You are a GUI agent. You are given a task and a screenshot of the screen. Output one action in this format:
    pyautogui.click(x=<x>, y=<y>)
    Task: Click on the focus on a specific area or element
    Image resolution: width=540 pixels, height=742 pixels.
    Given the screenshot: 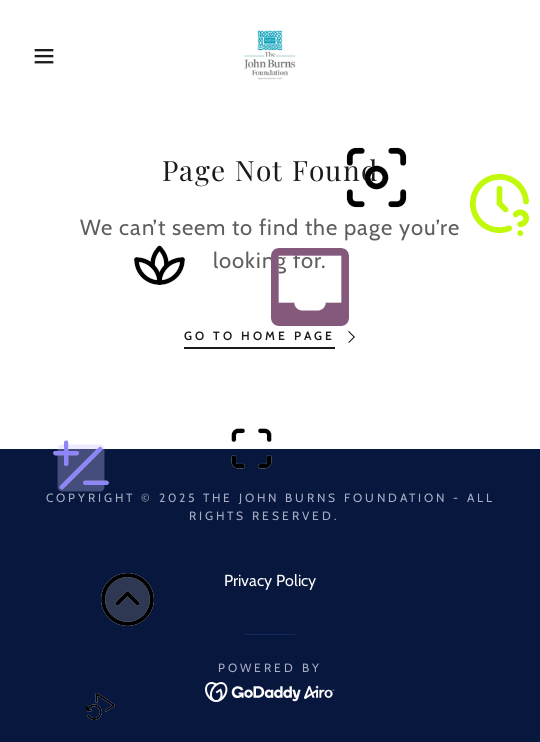 What is the action you would take?
    pyautogui.click(x=376, y=177)
    